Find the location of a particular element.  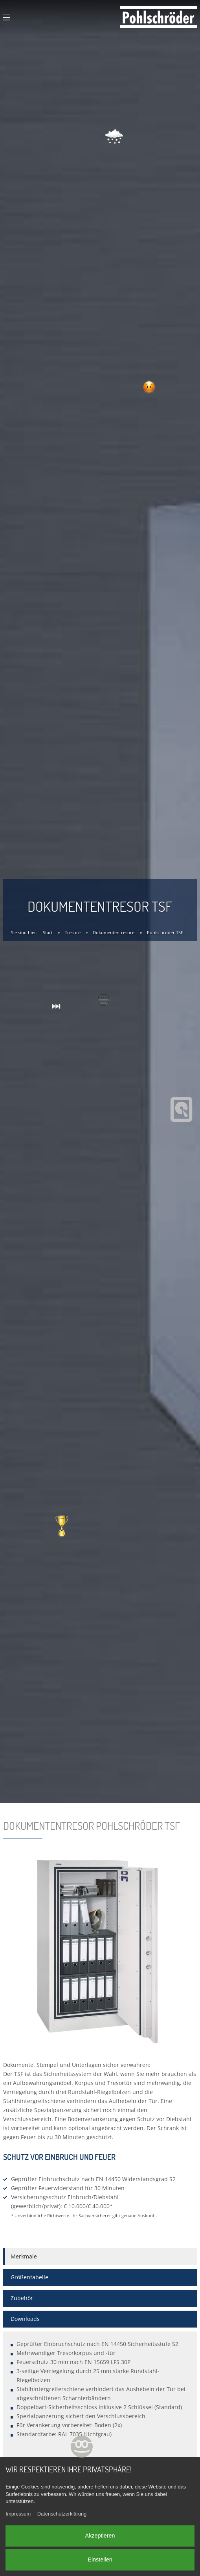

generate a one-time password code is located at coordinates (104, 1000).